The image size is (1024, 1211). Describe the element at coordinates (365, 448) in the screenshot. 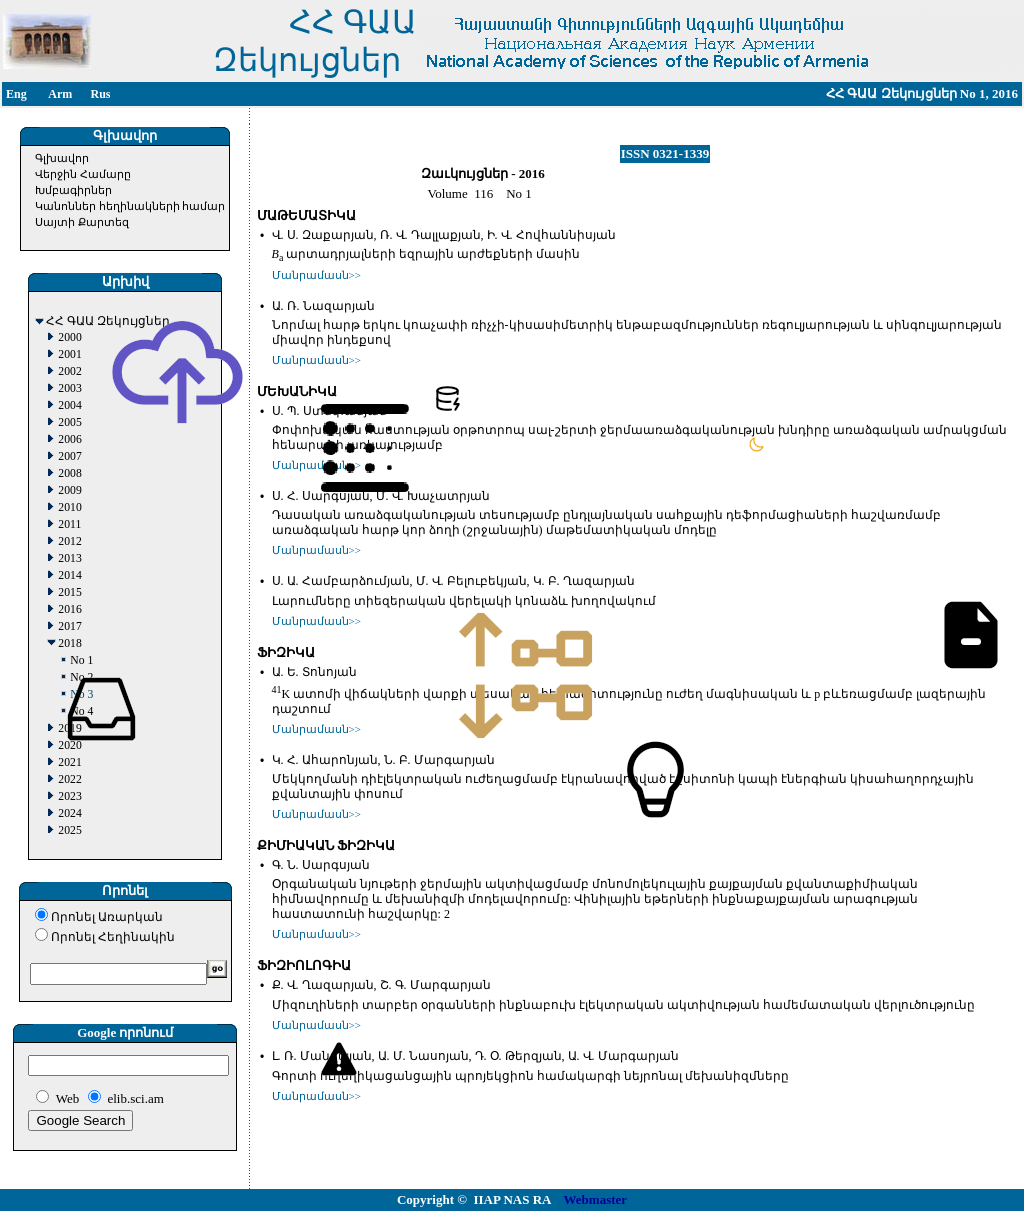

I see `apply linear blur effect to image` at that location.